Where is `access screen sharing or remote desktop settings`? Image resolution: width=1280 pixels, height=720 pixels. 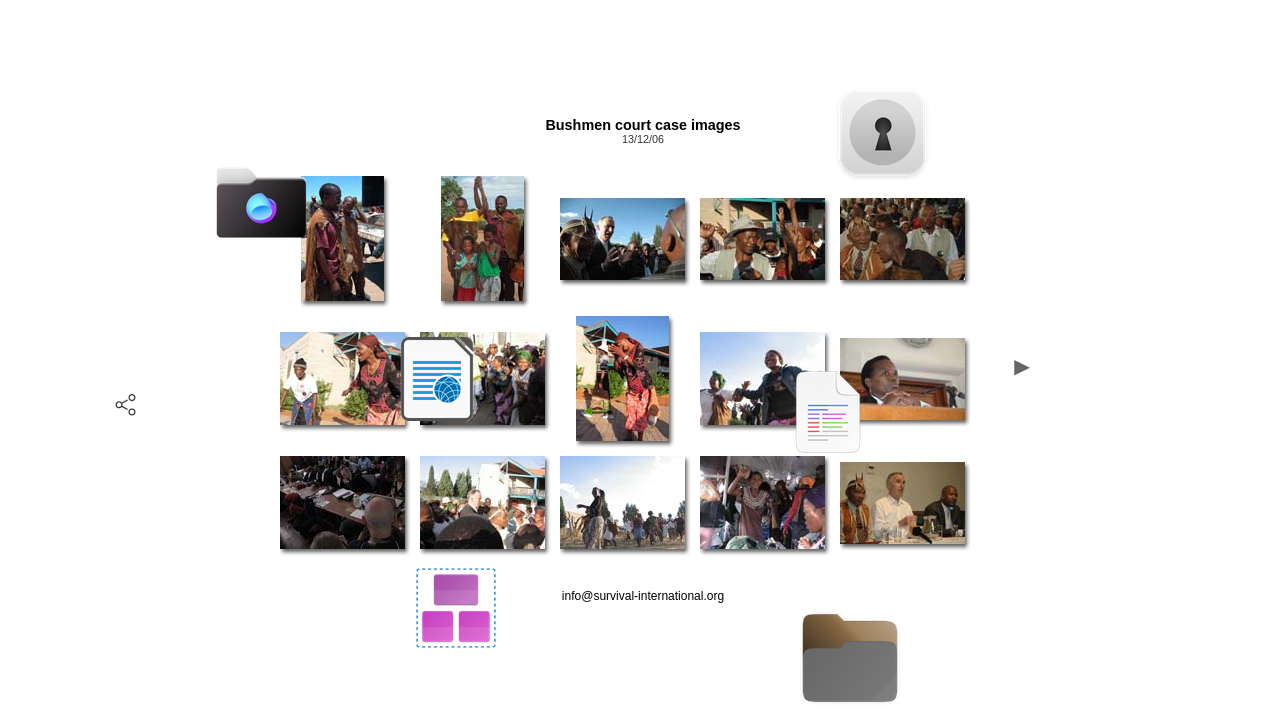 access screen sharing or remote desktop settings is located at coordinates (125, 405).